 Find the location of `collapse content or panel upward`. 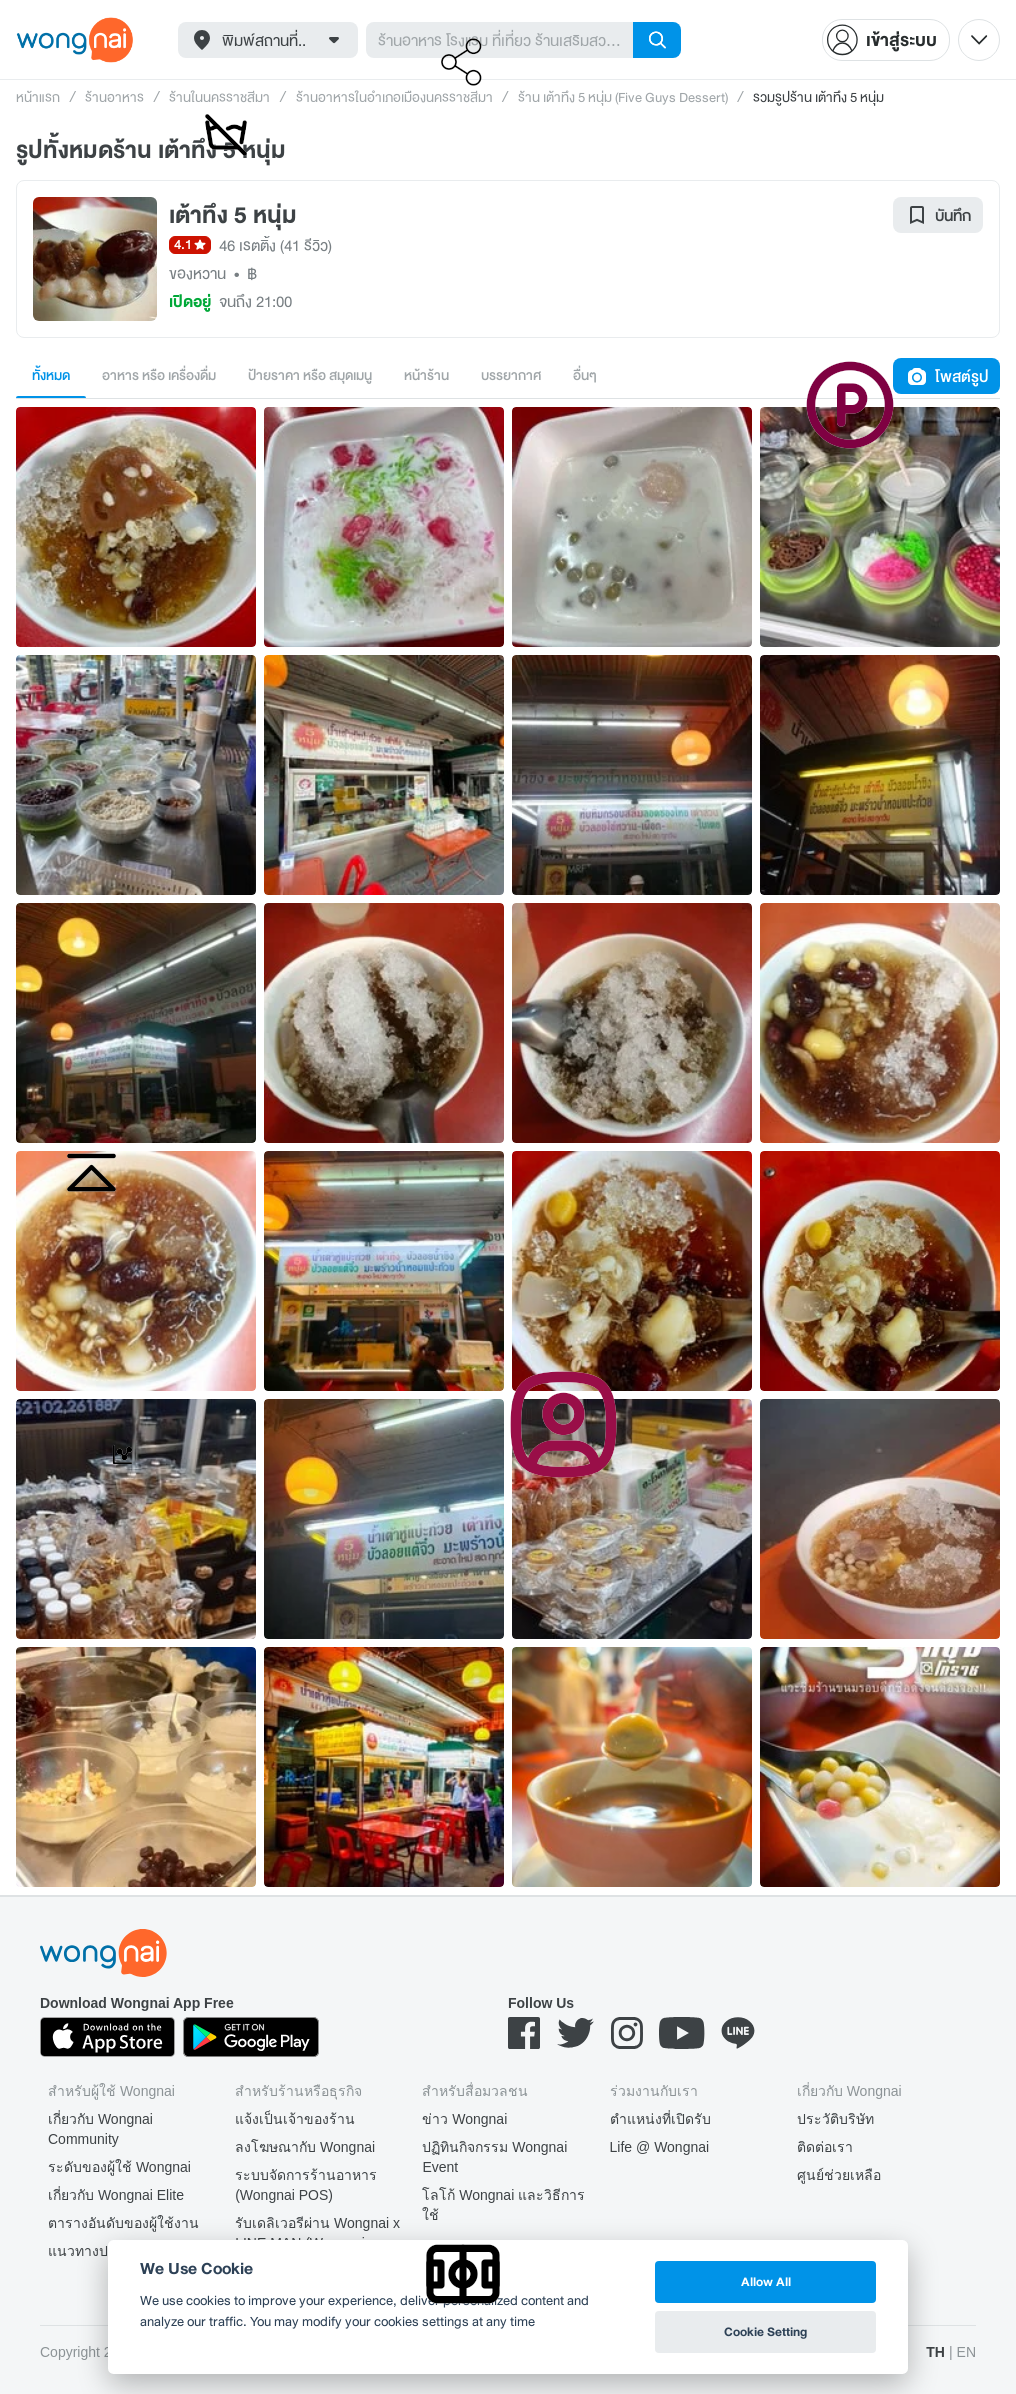

collapse content or panel upward is located at coordinates (91, 1171).